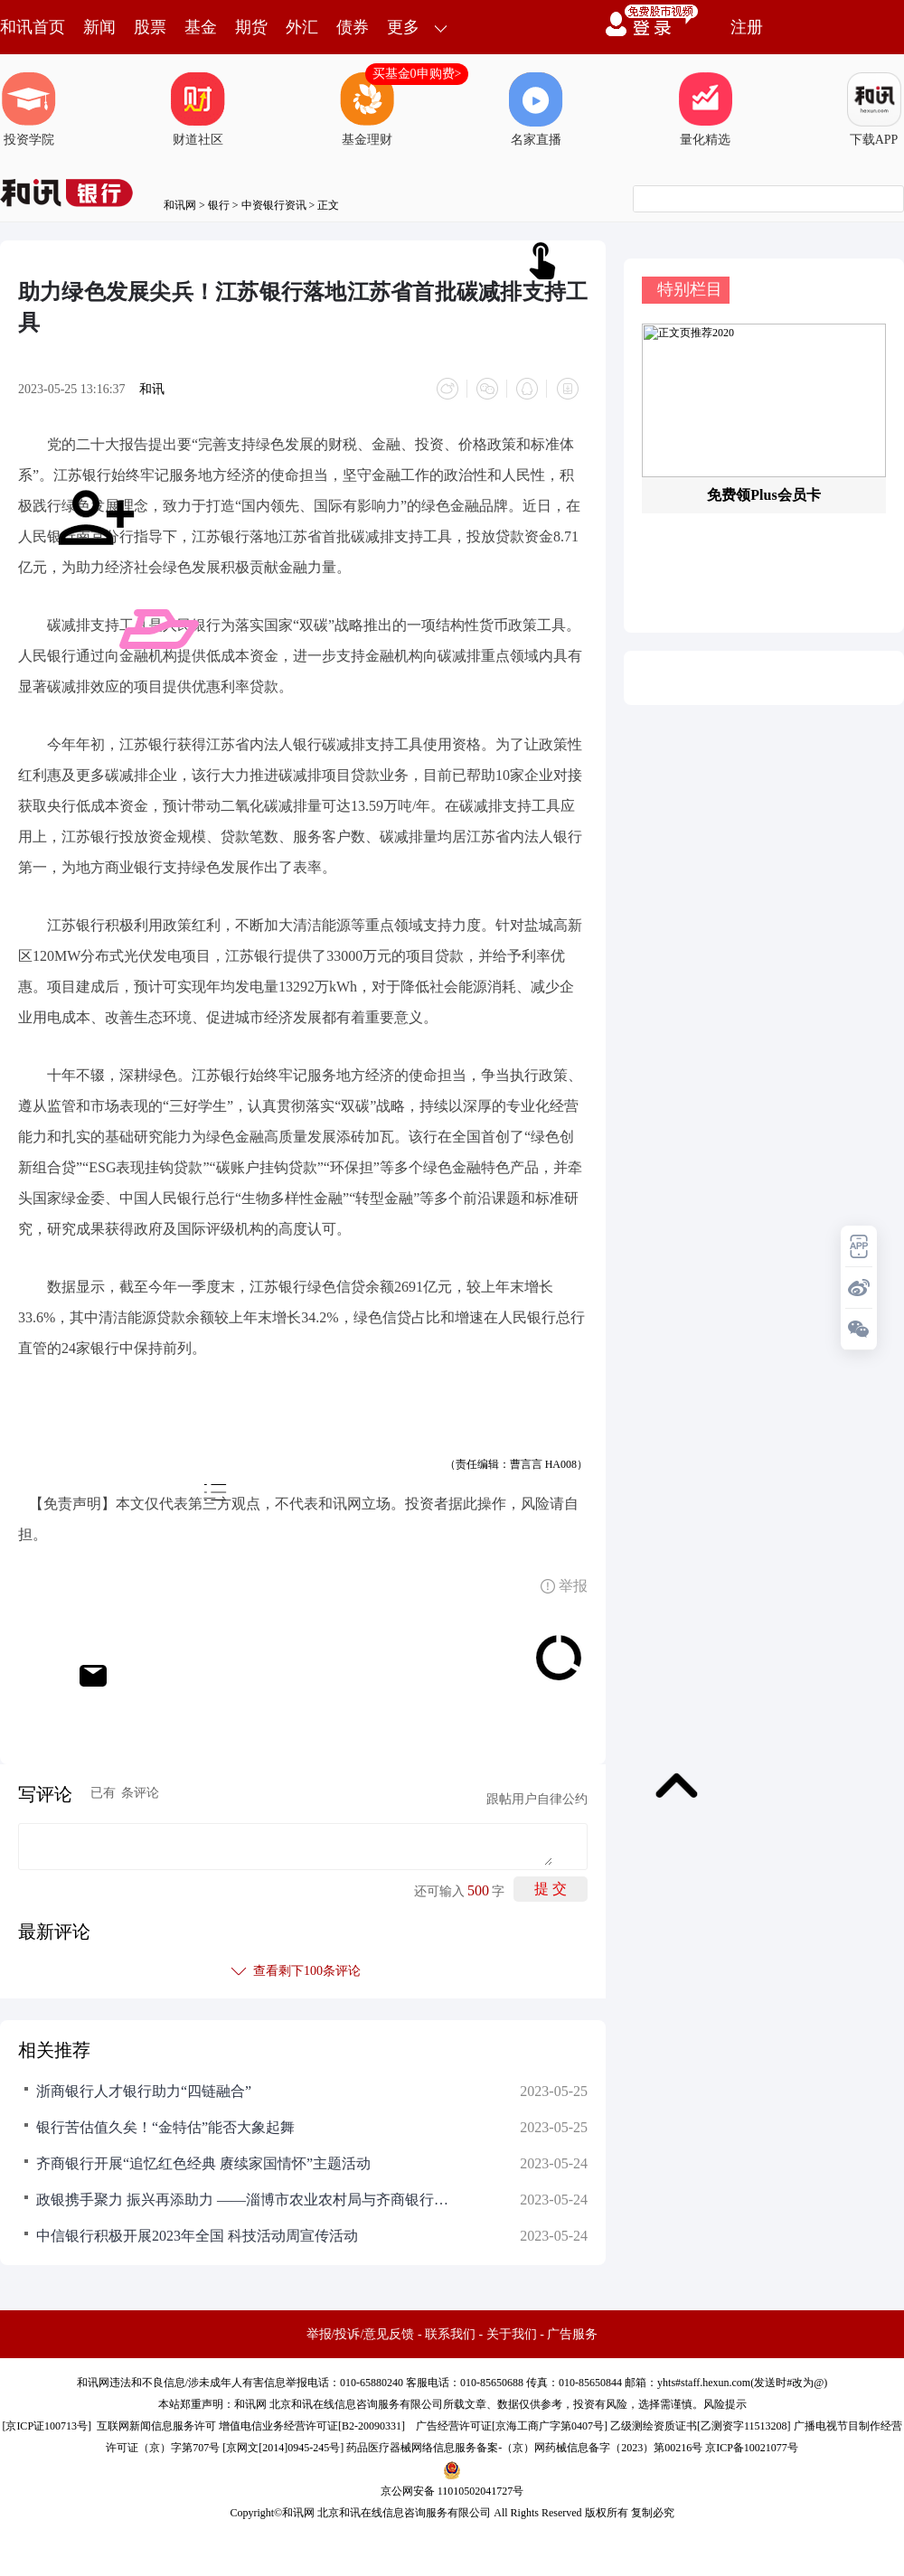 Image resolution: width=904 pixels, height=2576 pixels. What do you see at coordinates (559, 1658) in the screenshot?
I see `view mobile data usage statistics` at bounding box center [559, 1658].